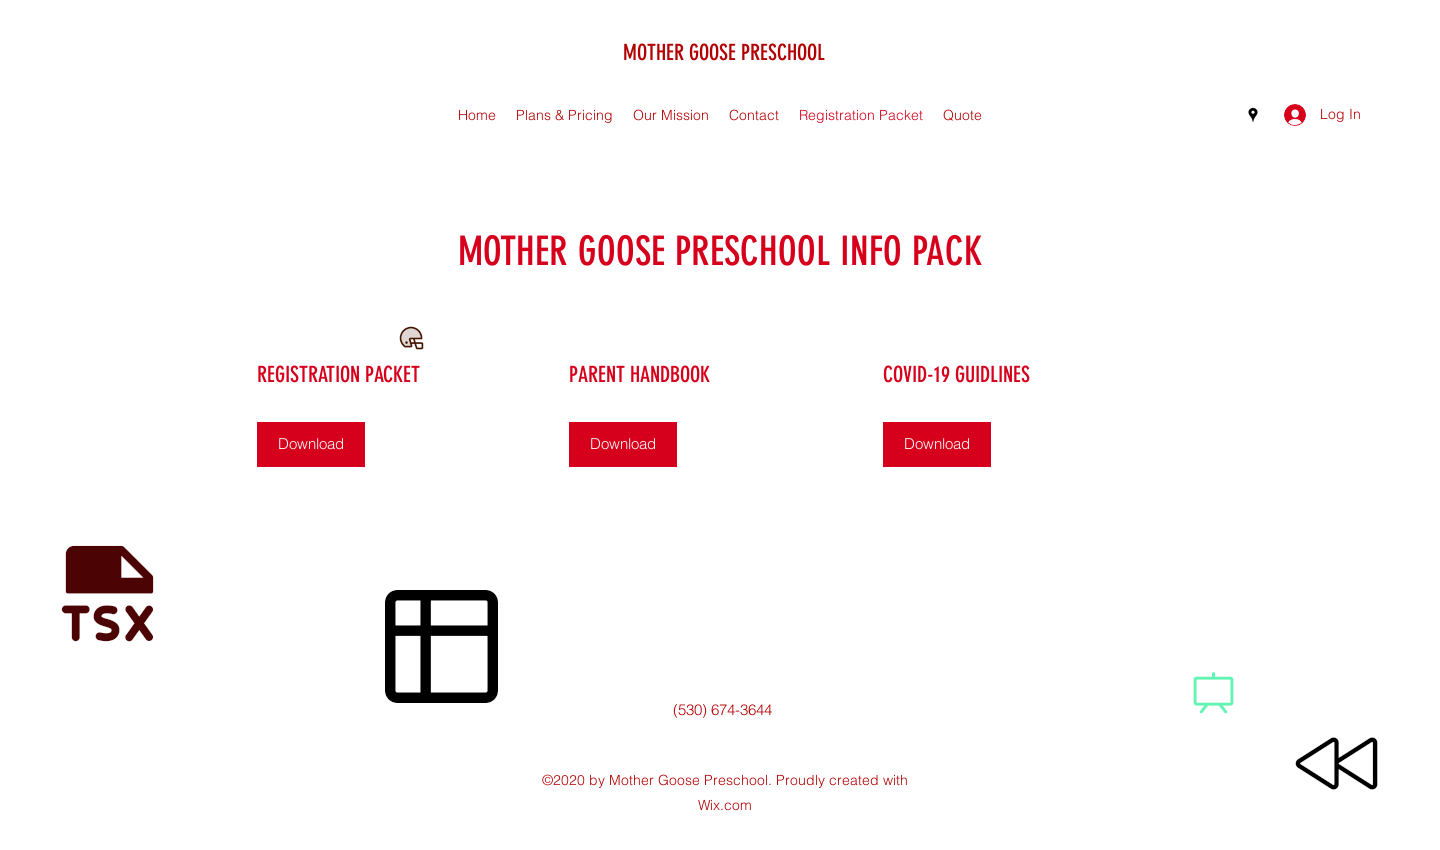 The width and height of the screenshot is (1440, 850). I want to click on access football or sports content, so click(411, 338).